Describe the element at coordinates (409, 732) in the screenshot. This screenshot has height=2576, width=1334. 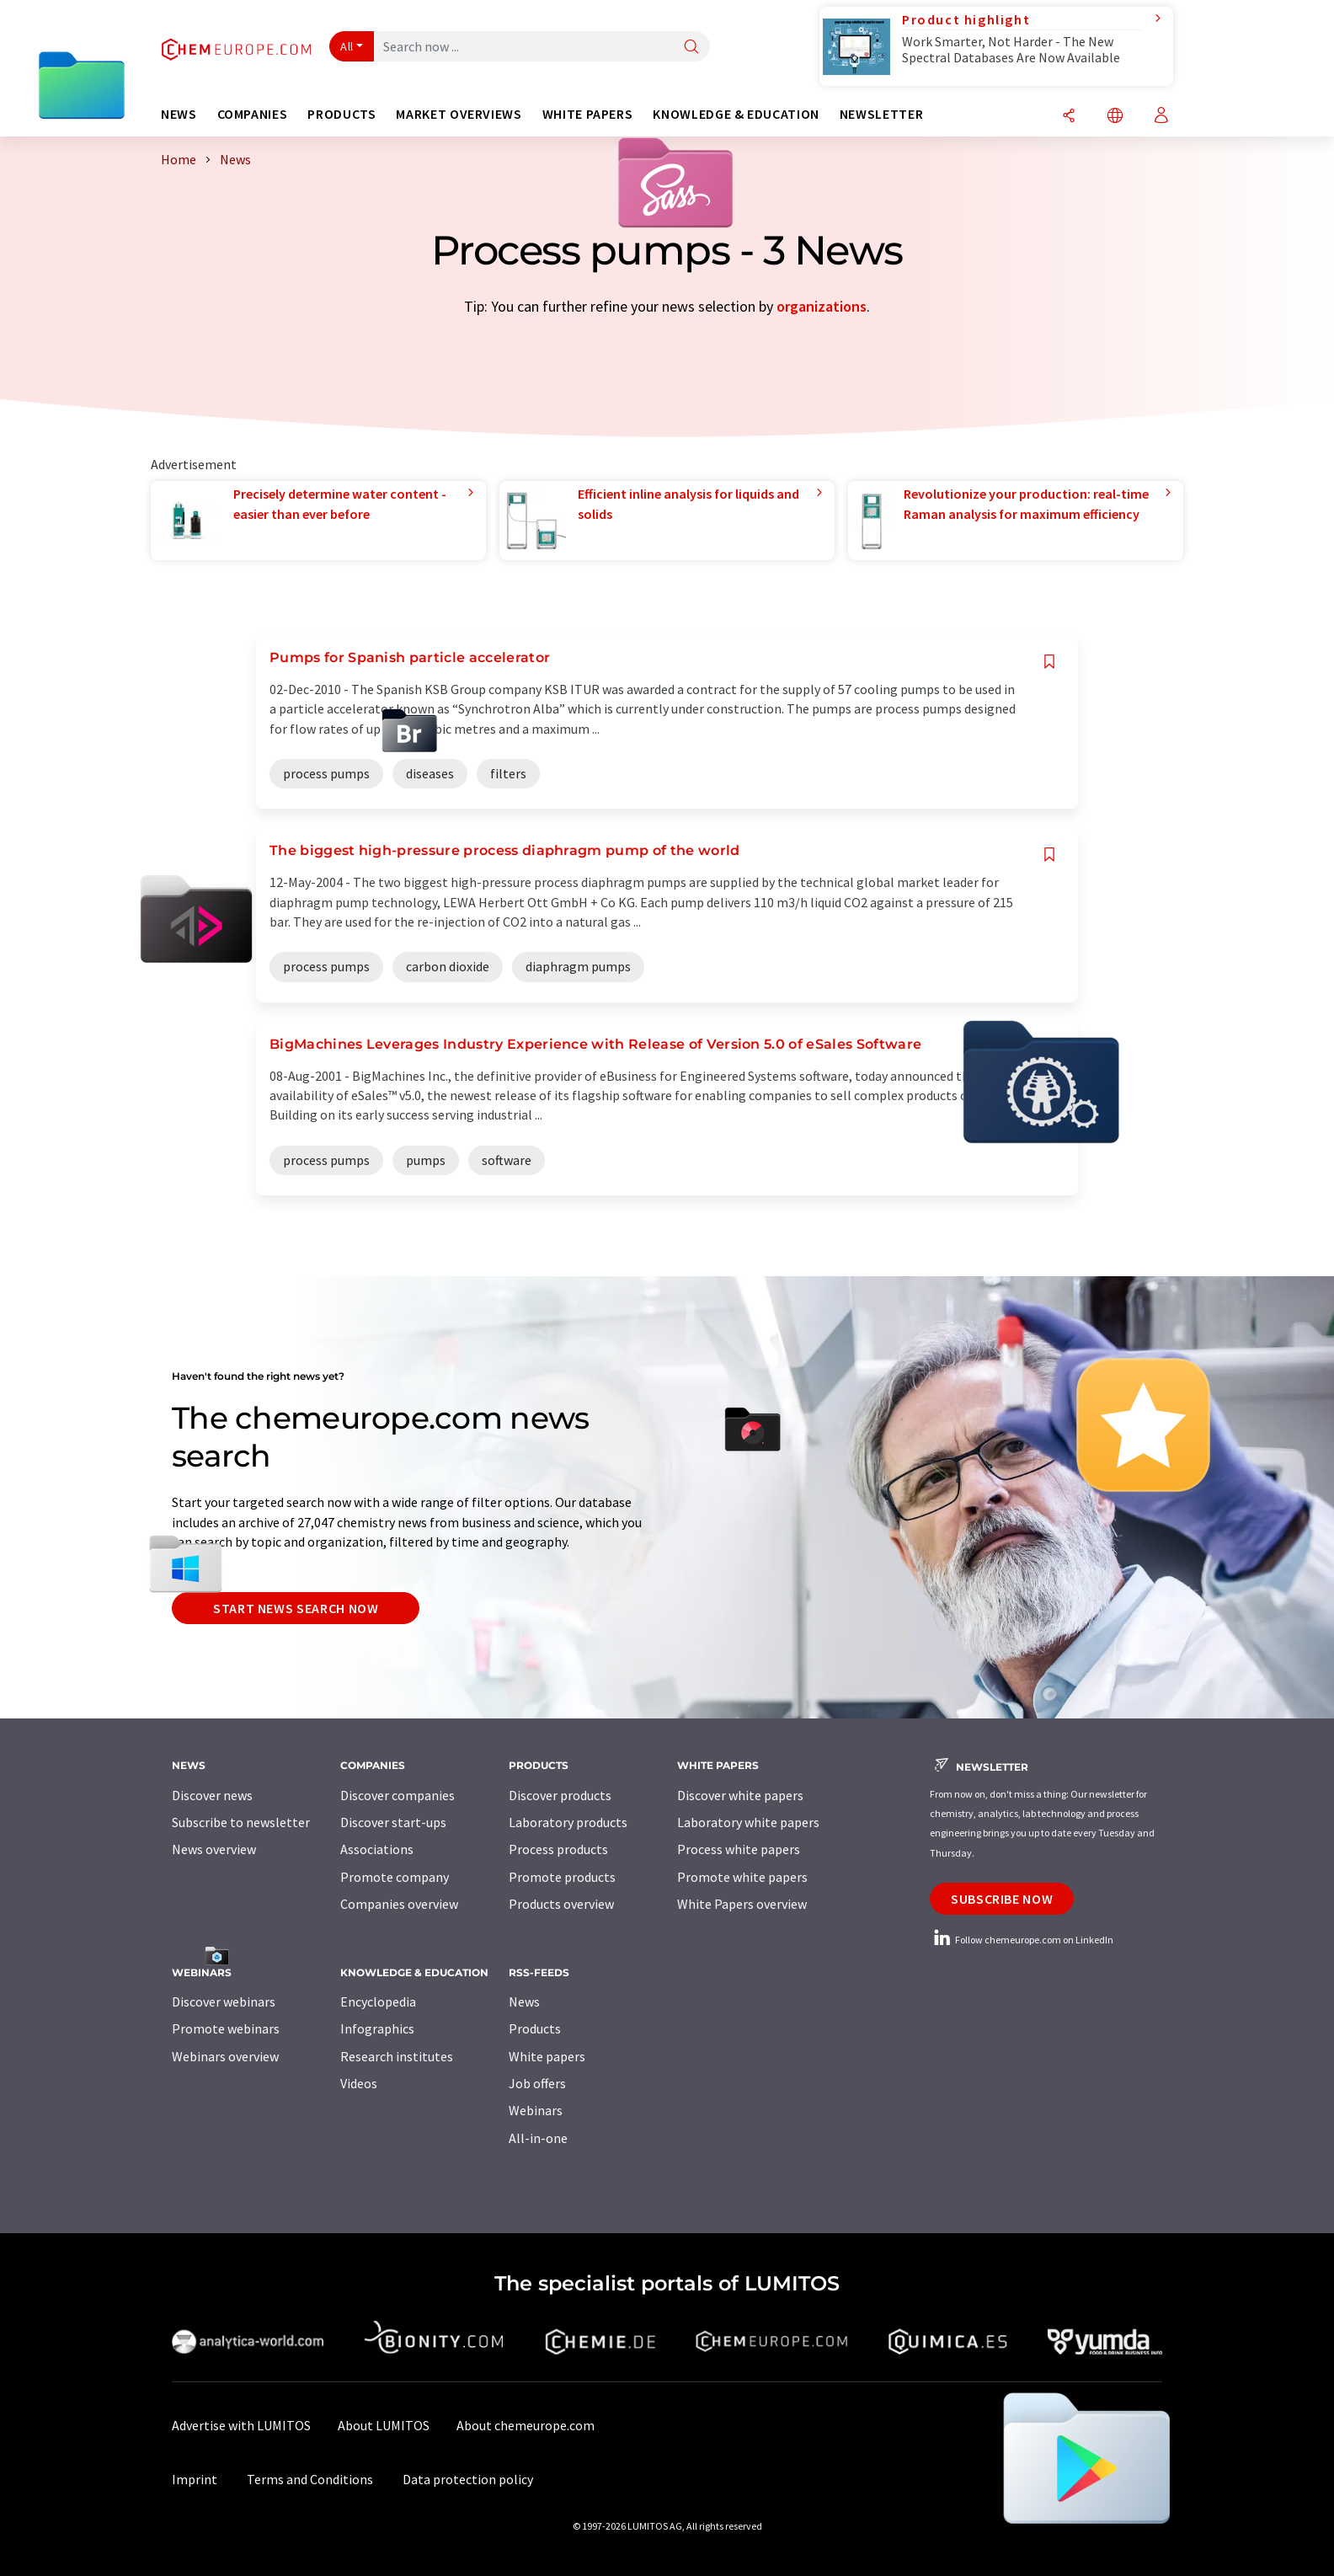
I see `folder containing Adobe Bridge files` at that location.